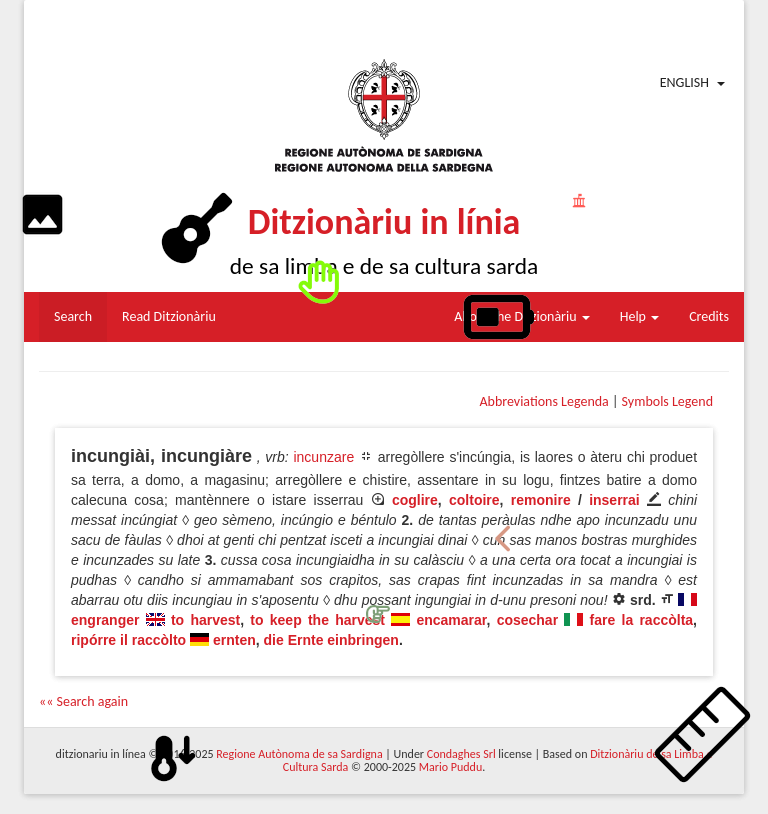 The width and height of the screenshot is (768, 814). I want to click on indicates battery at 50% charge, so click(497, 317).